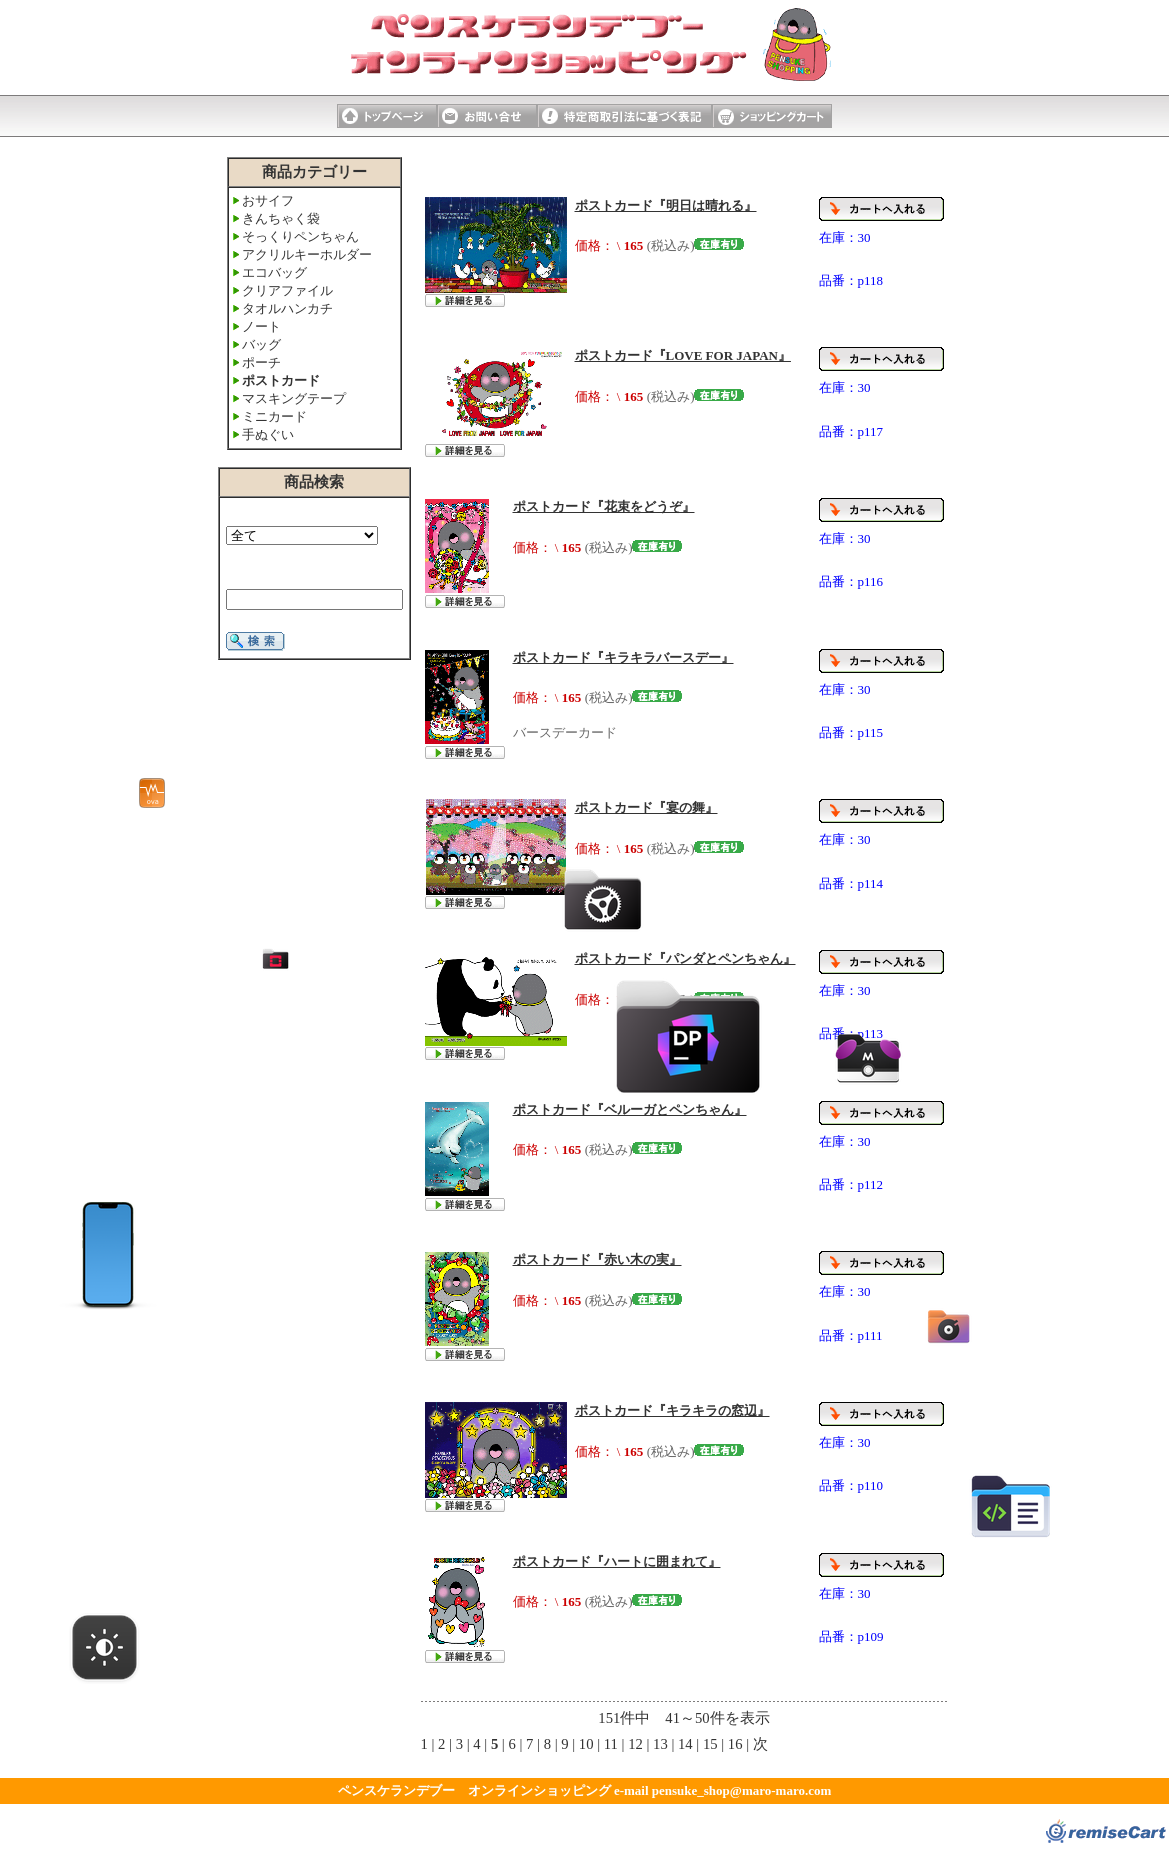 The width and height of the screenshot is (1169, 1875). Describe the element at coordinates (152, 793) in the screenshot. I see `open a VirtualBox appliance file (.ova)` at that location.